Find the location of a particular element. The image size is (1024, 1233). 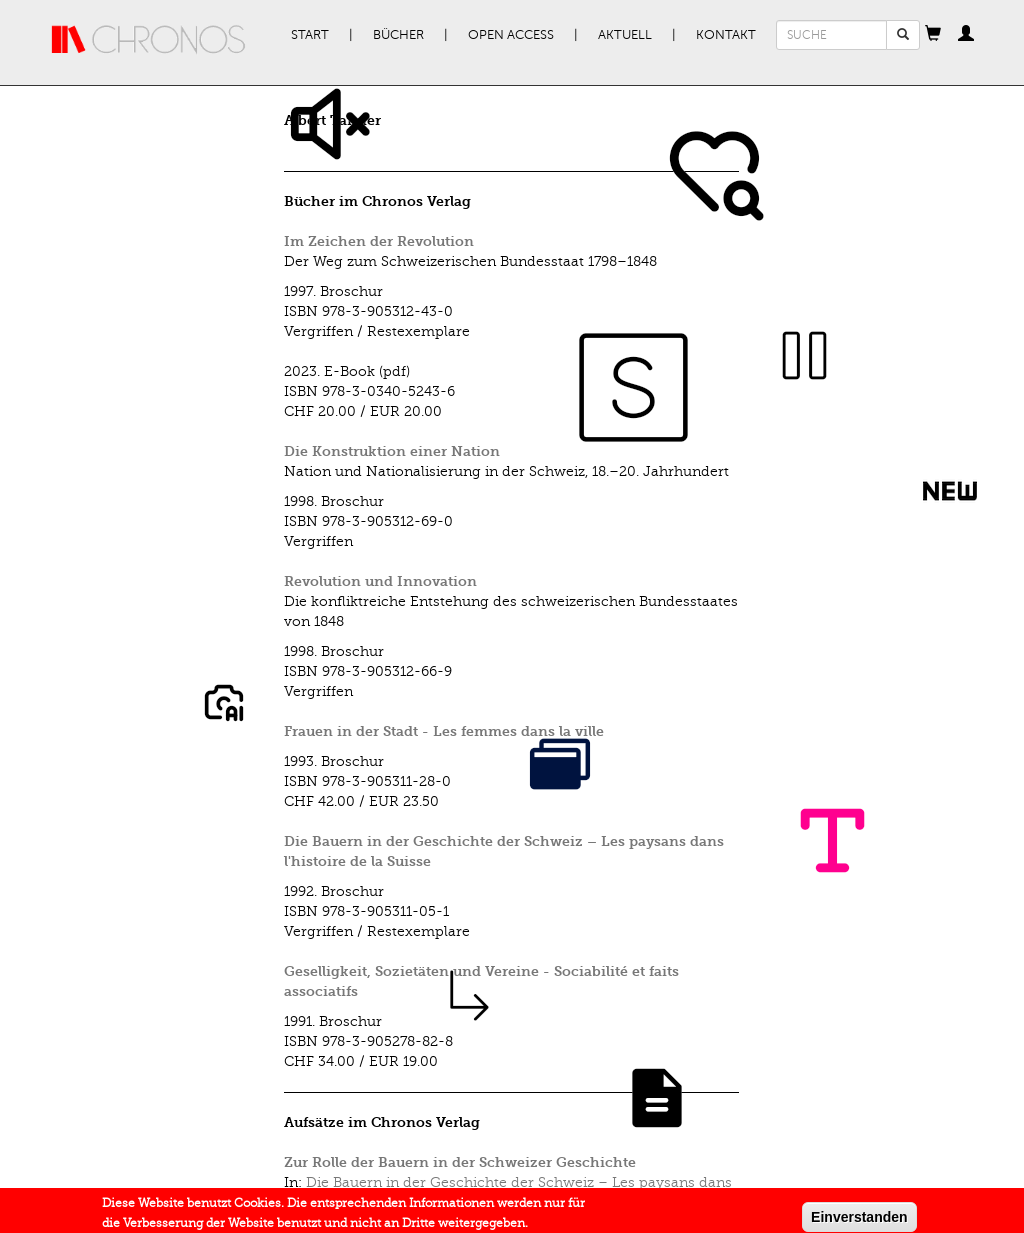

view open browser windows is located at coordinates (560, 764).